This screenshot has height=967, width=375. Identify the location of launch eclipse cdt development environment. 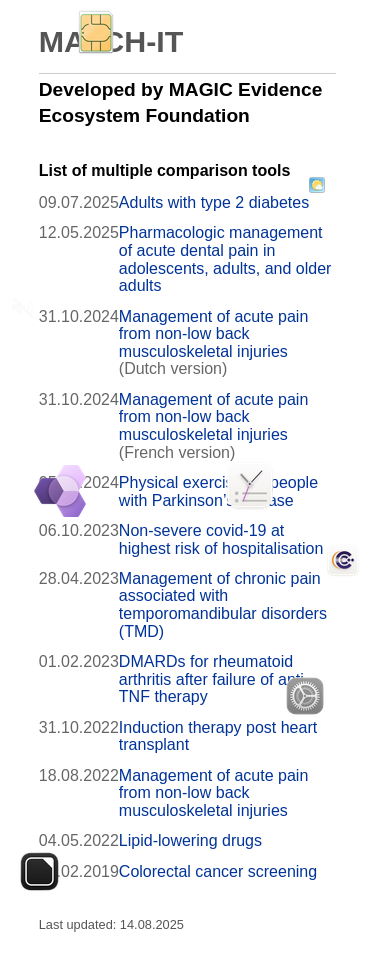
(343, 560).